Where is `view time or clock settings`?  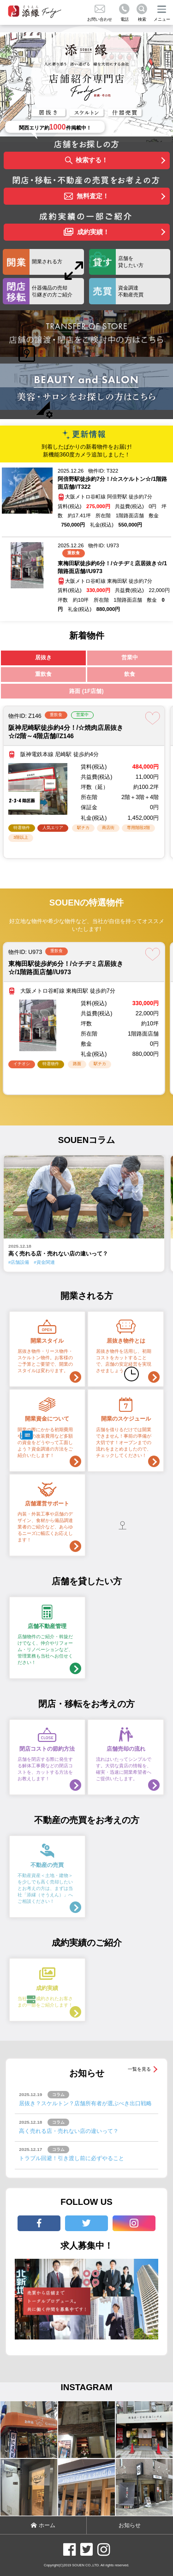 view time or clock settings is located at coordinates (131, 1374).